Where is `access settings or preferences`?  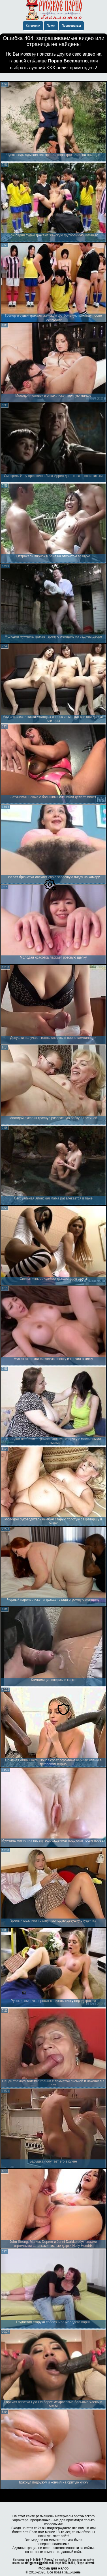 access settings or preferences is located at coordinates (50, 884).